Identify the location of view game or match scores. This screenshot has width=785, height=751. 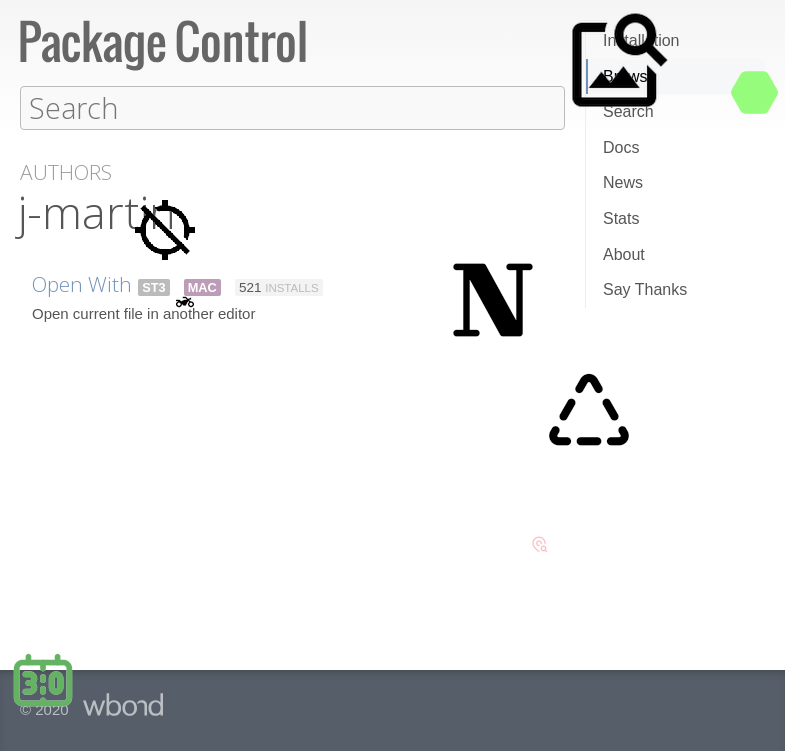
(43, 683).